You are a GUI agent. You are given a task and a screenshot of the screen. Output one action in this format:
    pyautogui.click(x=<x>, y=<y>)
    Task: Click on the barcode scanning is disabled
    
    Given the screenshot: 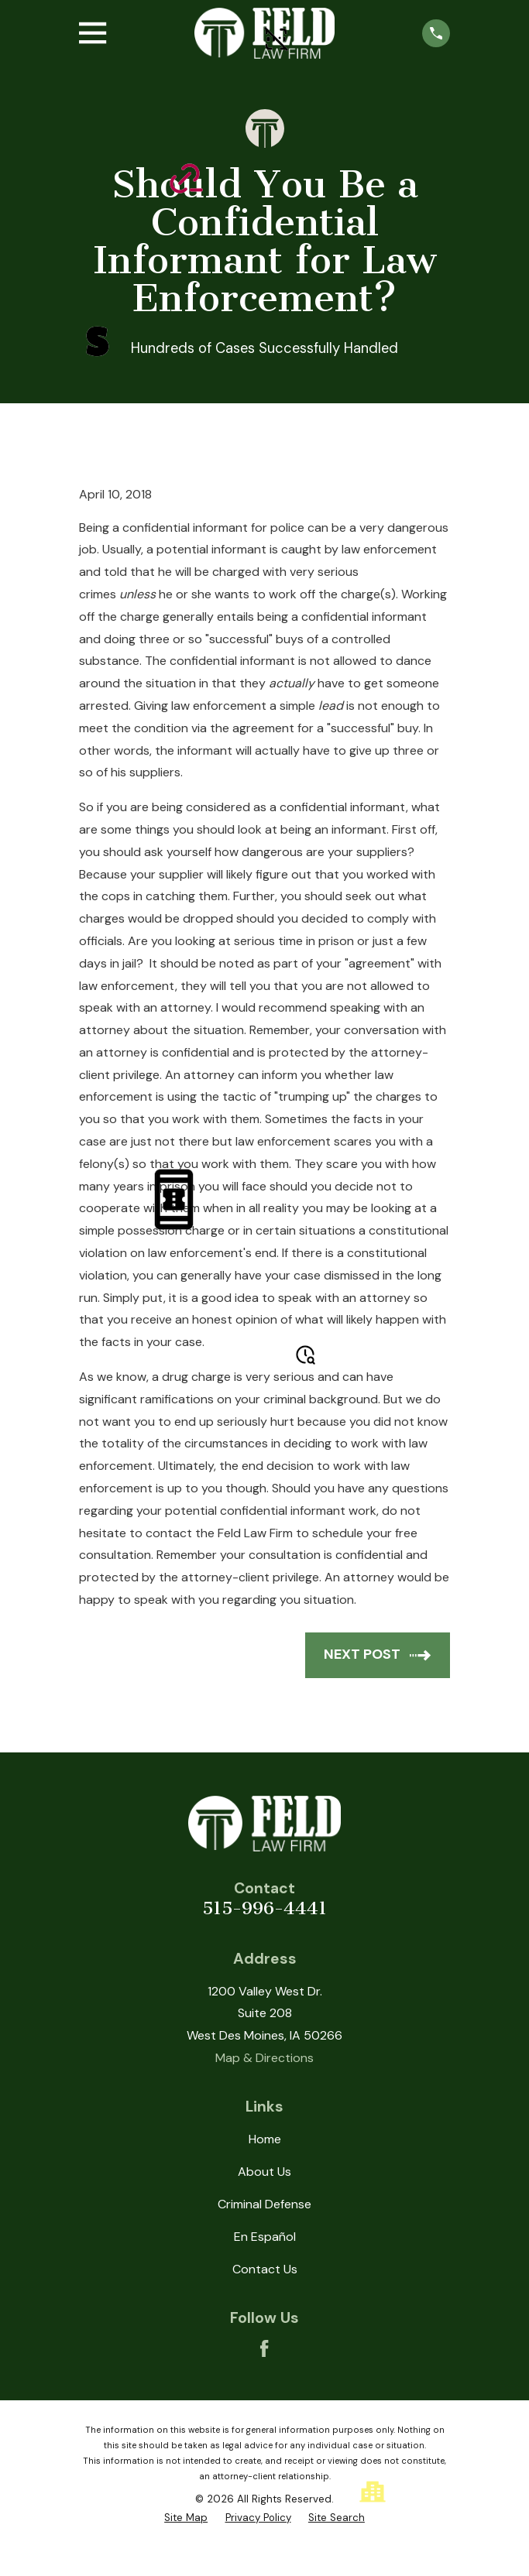 What is the action you would take?
    pyautogui.click(x=276, y=39)
    